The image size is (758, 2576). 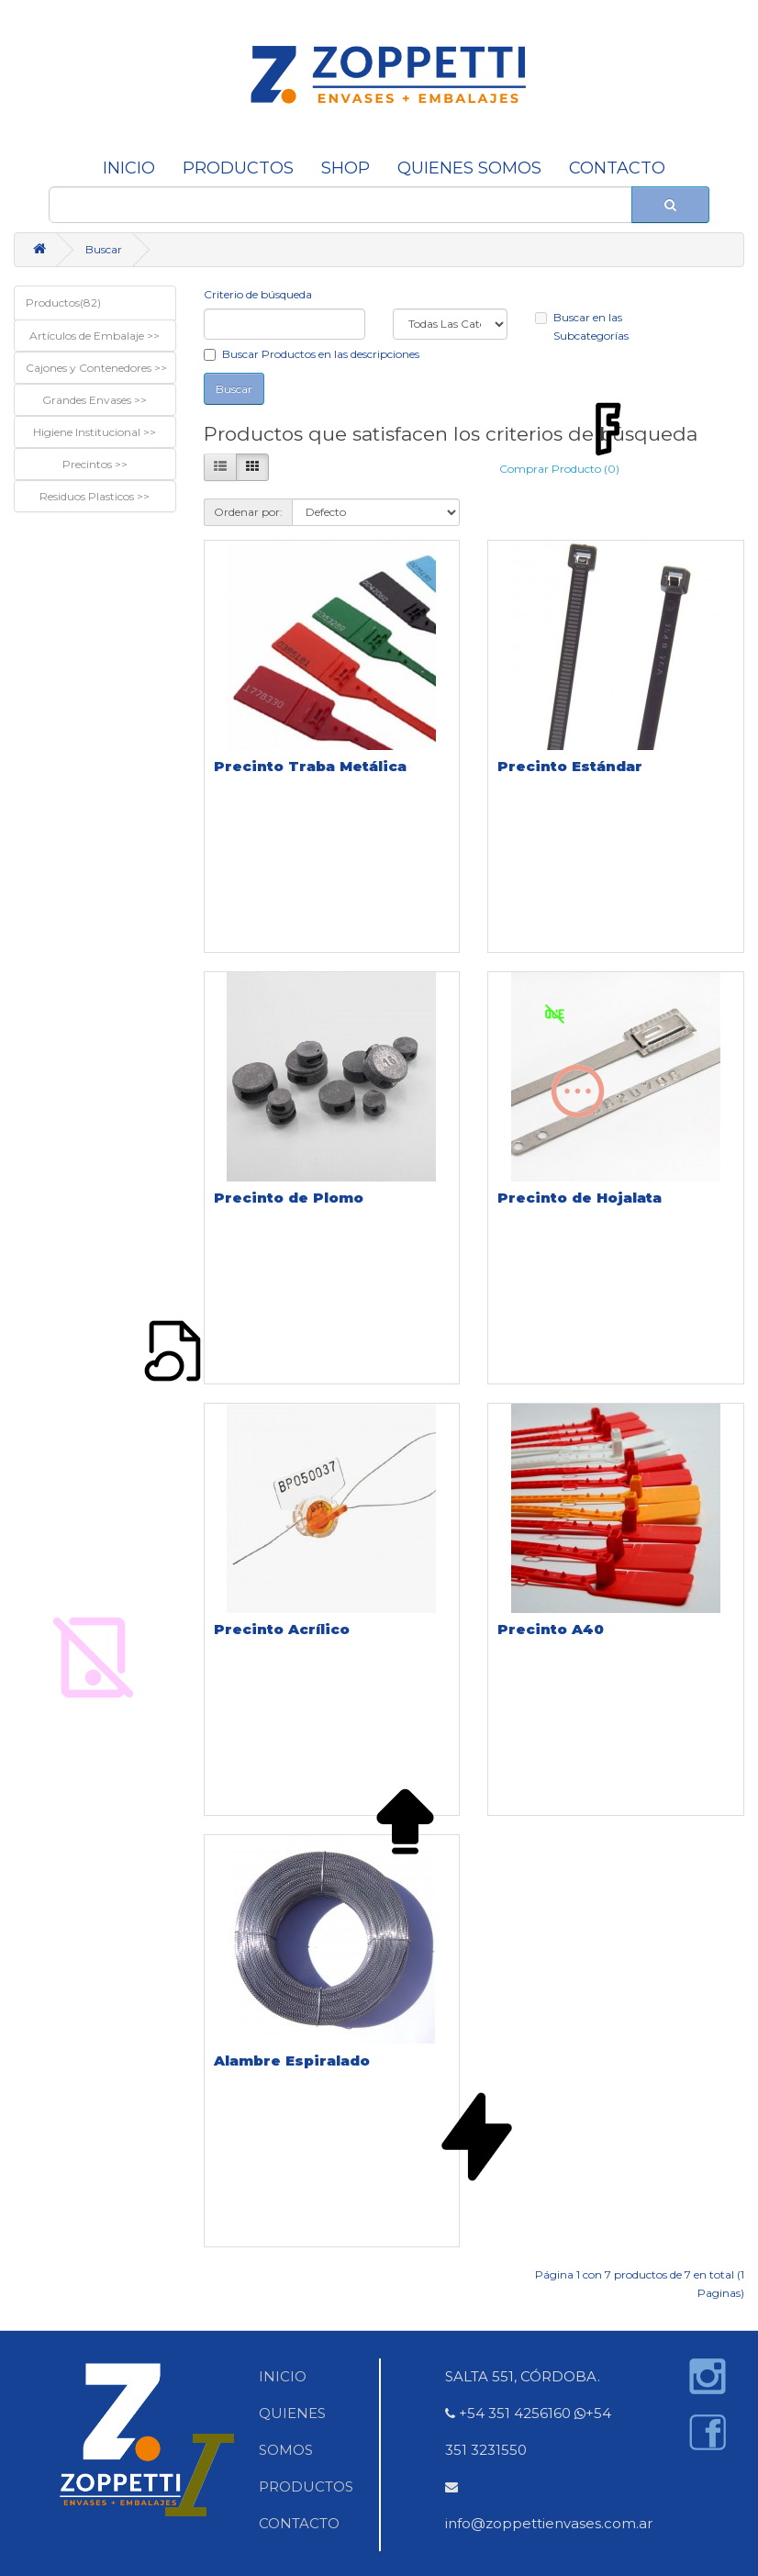 What do you see at coordinates (405, 1820) in the screenshot?
I see `upload a file or document` at bounding box center [405, 1820].